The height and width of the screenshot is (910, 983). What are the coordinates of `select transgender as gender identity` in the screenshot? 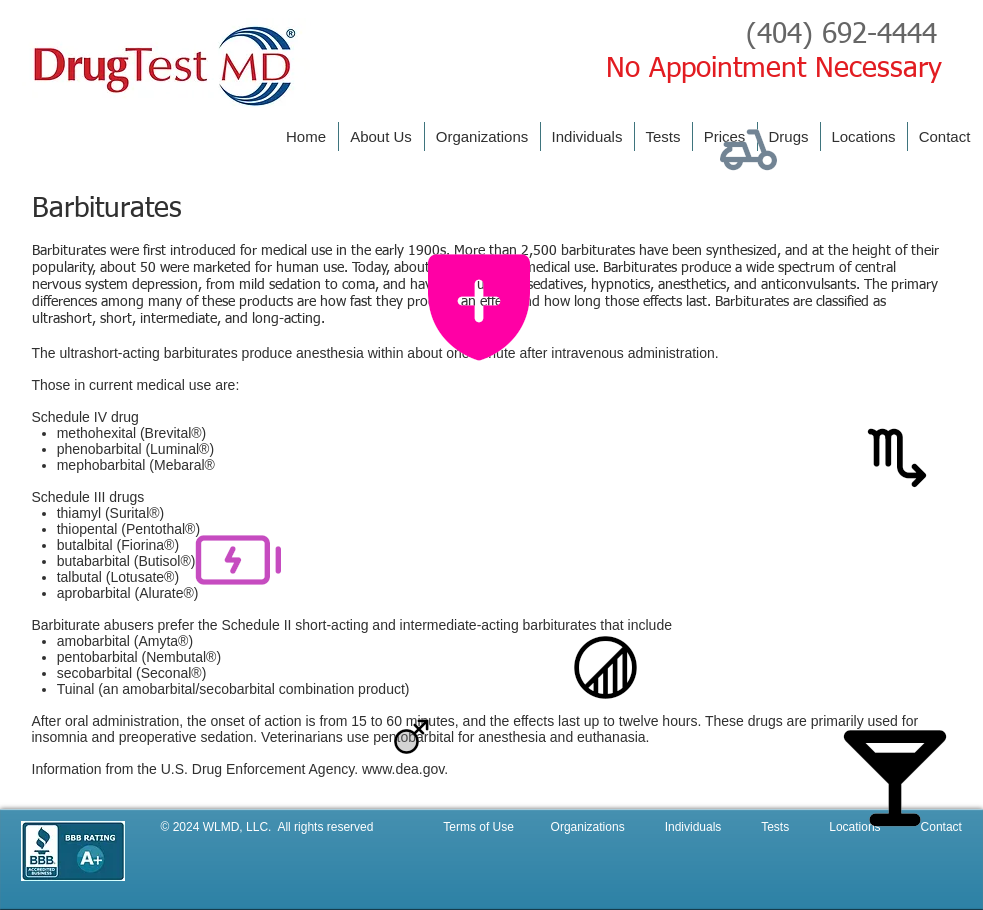 It's located at (412, 736).